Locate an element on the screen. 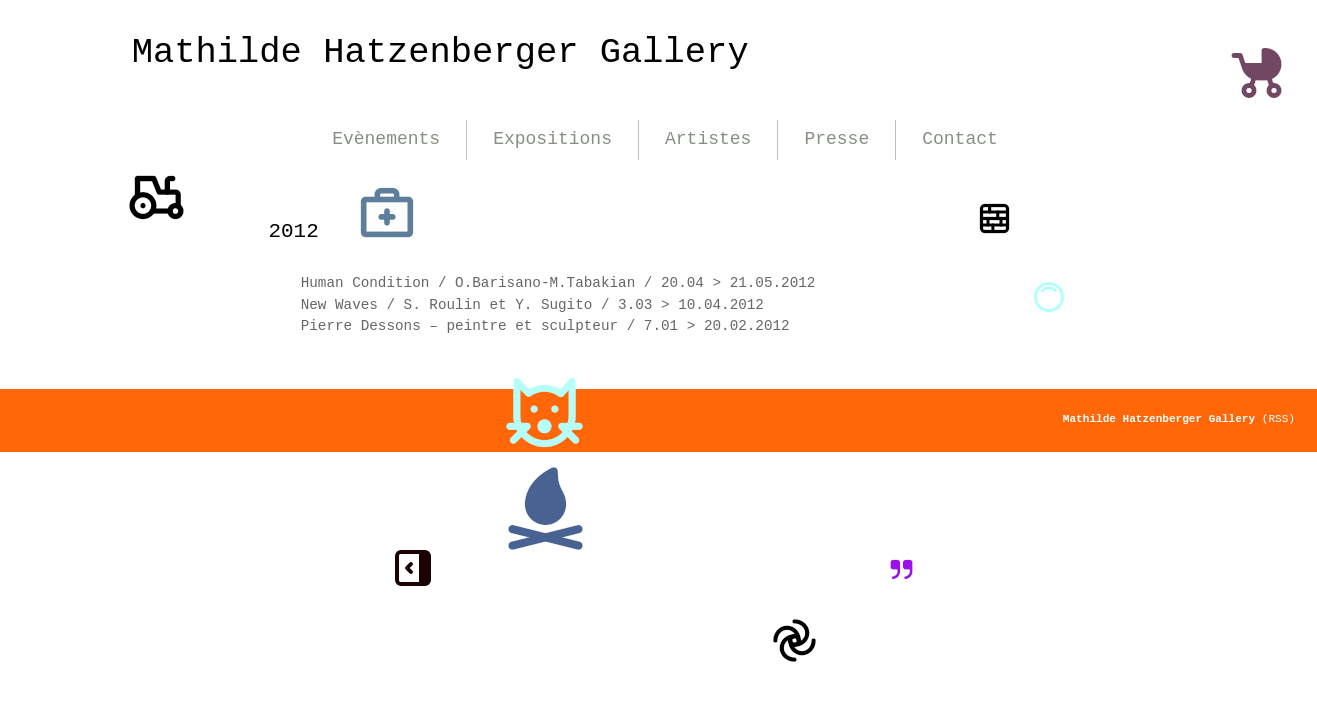 The width and height of the screenshot is (1317, 720). access first aid or medical help resources is located at coordinates (387, 215).